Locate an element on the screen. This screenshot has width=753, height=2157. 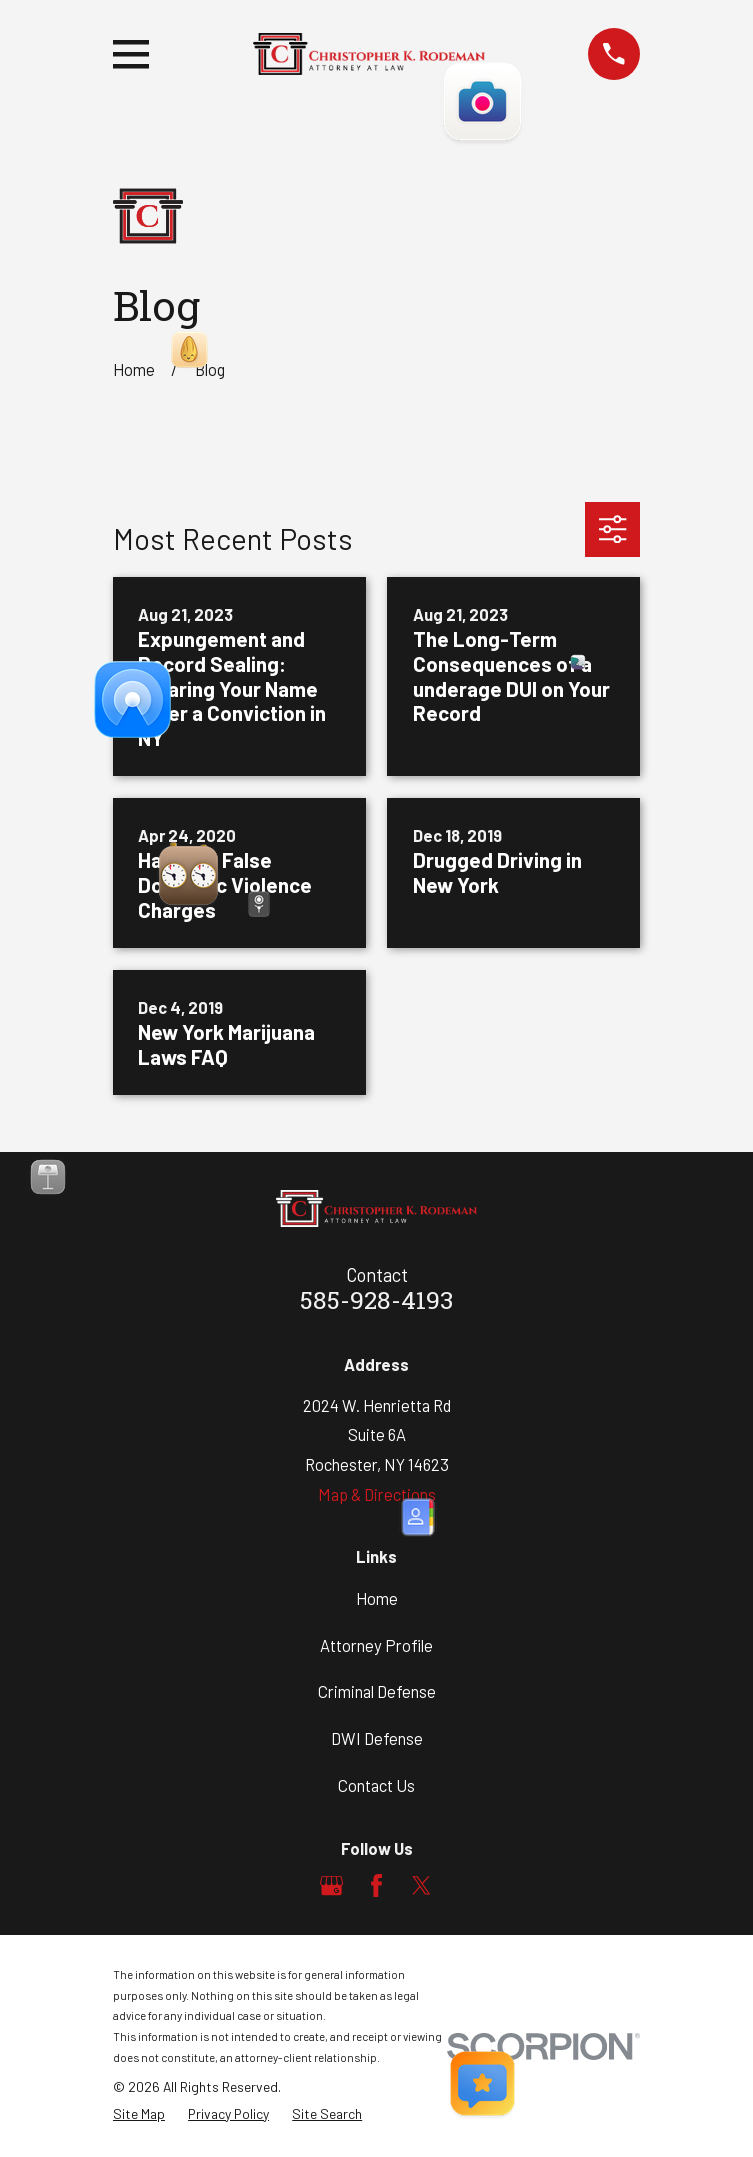
open the chess clock app is located at coordinates (188, 875).